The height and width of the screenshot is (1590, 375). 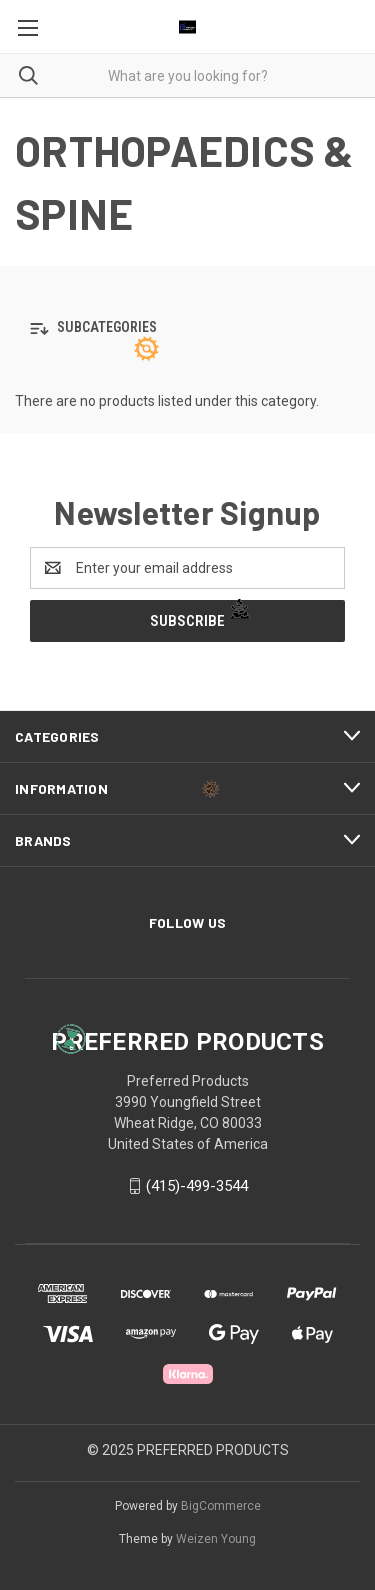 I want to click on indicates a power-up or special ability is active, so click(x=211, y=789).